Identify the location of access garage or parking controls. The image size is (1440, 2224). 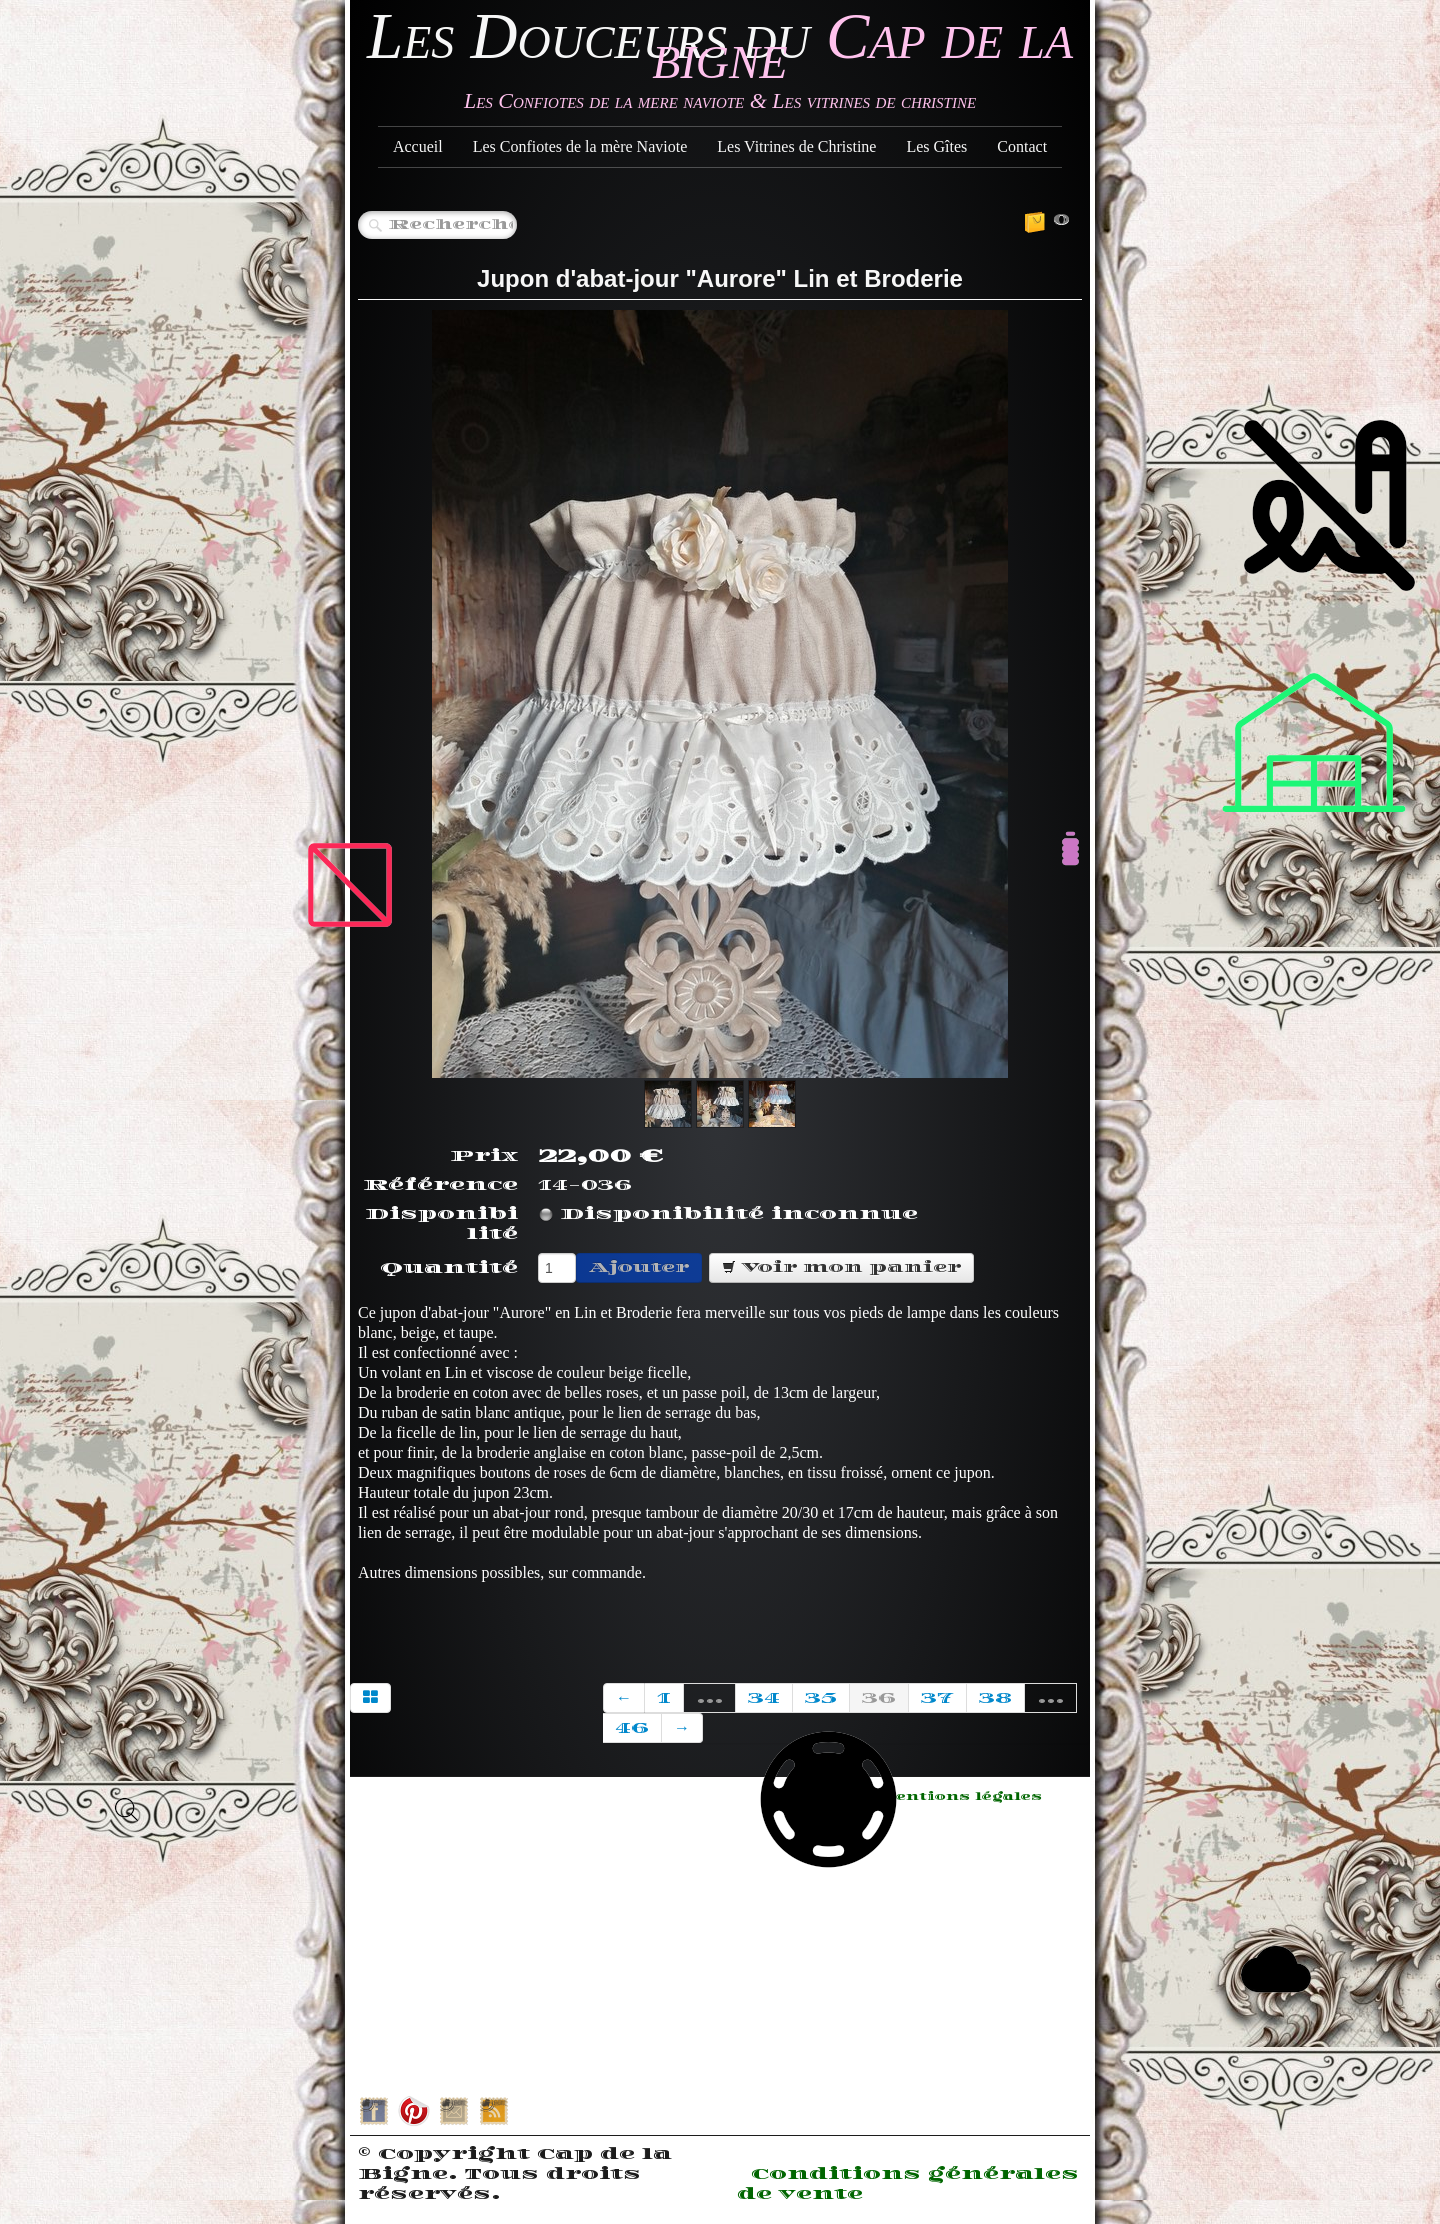
(1314, 752).